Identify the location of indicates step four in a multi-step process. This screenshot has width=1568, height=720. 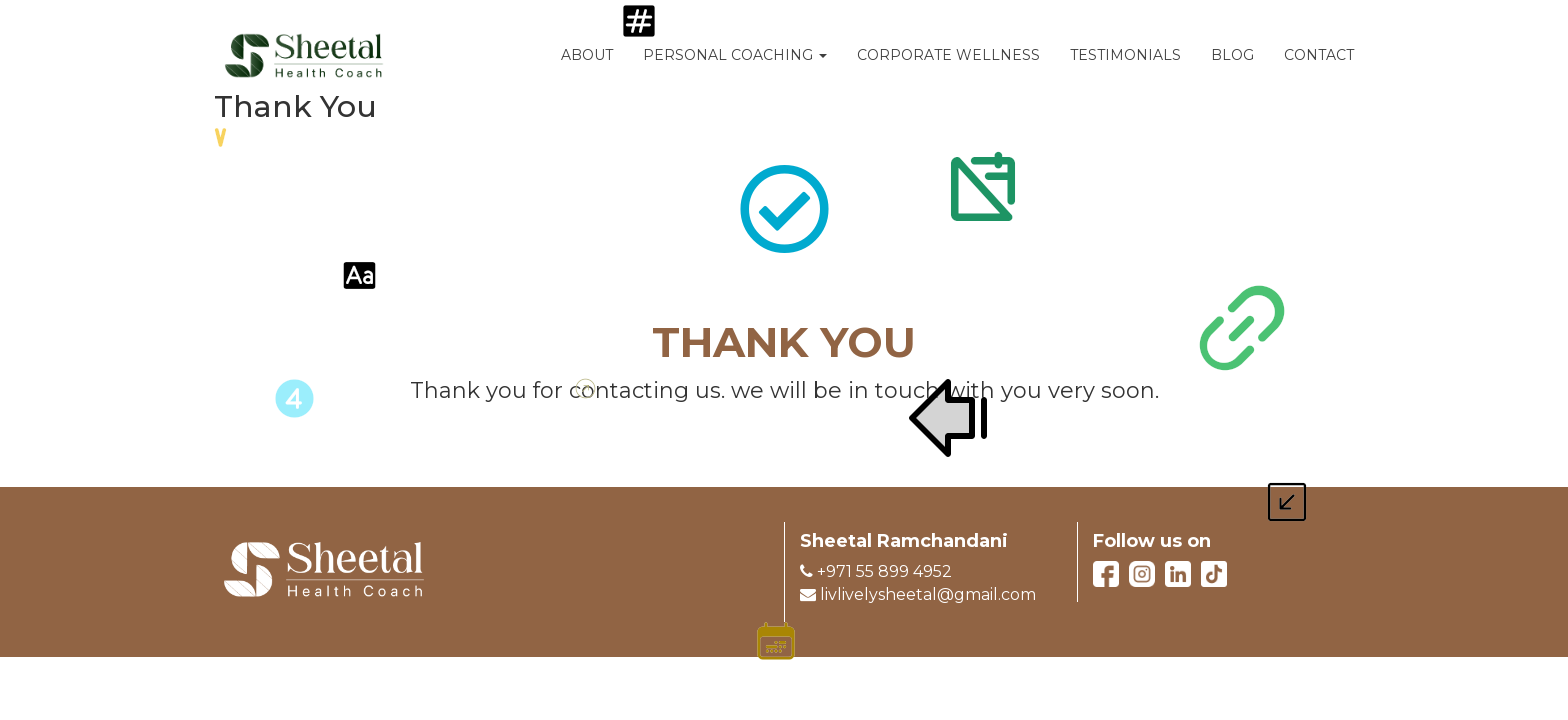
(294, 398).